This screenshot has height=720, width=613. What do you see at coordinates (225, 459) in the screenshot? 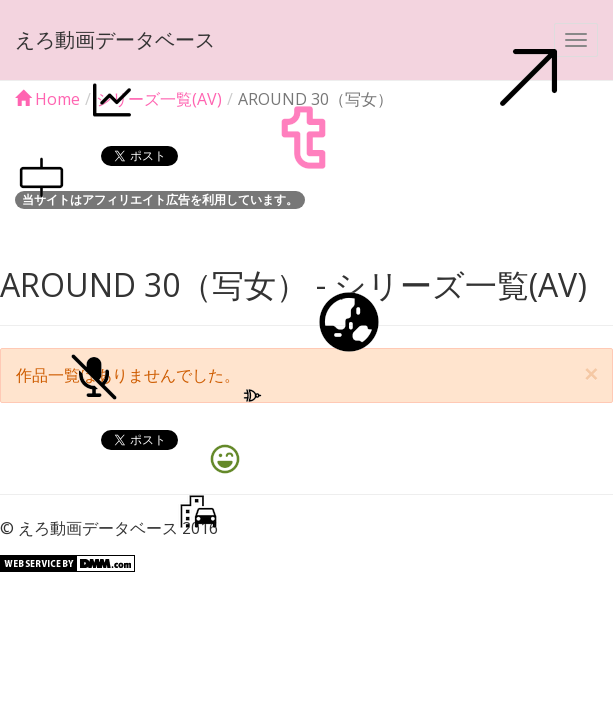
I see `add a playful reaction to a message` at bounding box center [225, 459].